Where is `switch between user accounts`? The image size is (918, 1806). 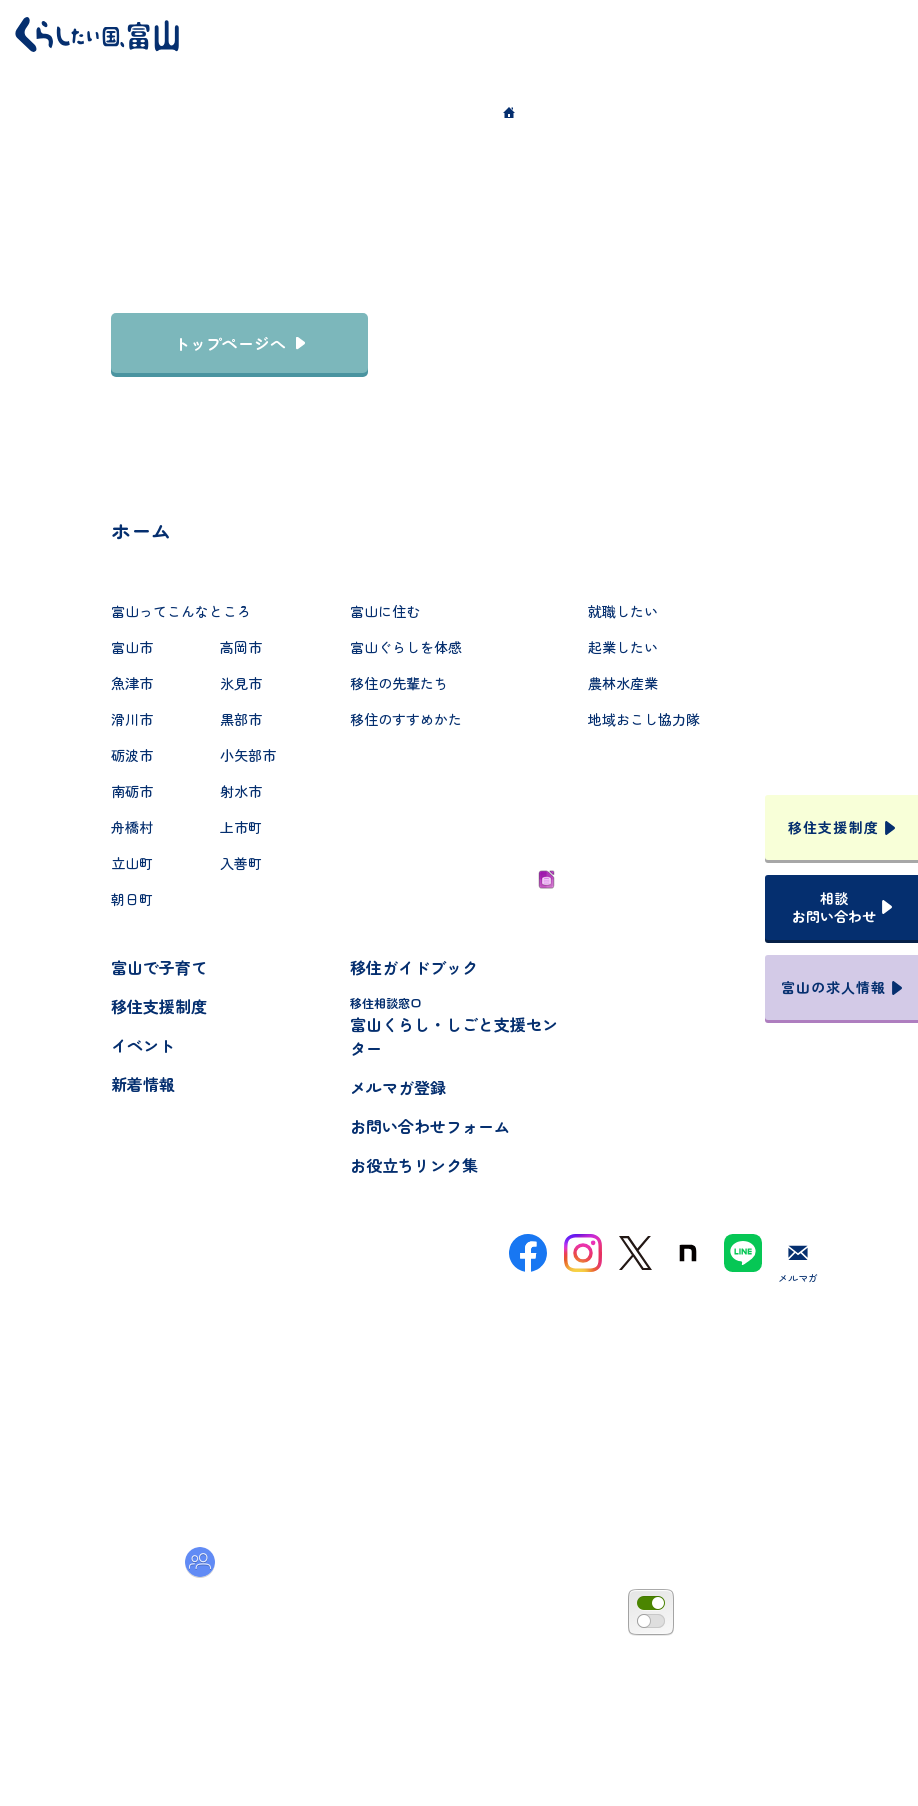
switch between user accounts is located at coordinates (200, 1562).